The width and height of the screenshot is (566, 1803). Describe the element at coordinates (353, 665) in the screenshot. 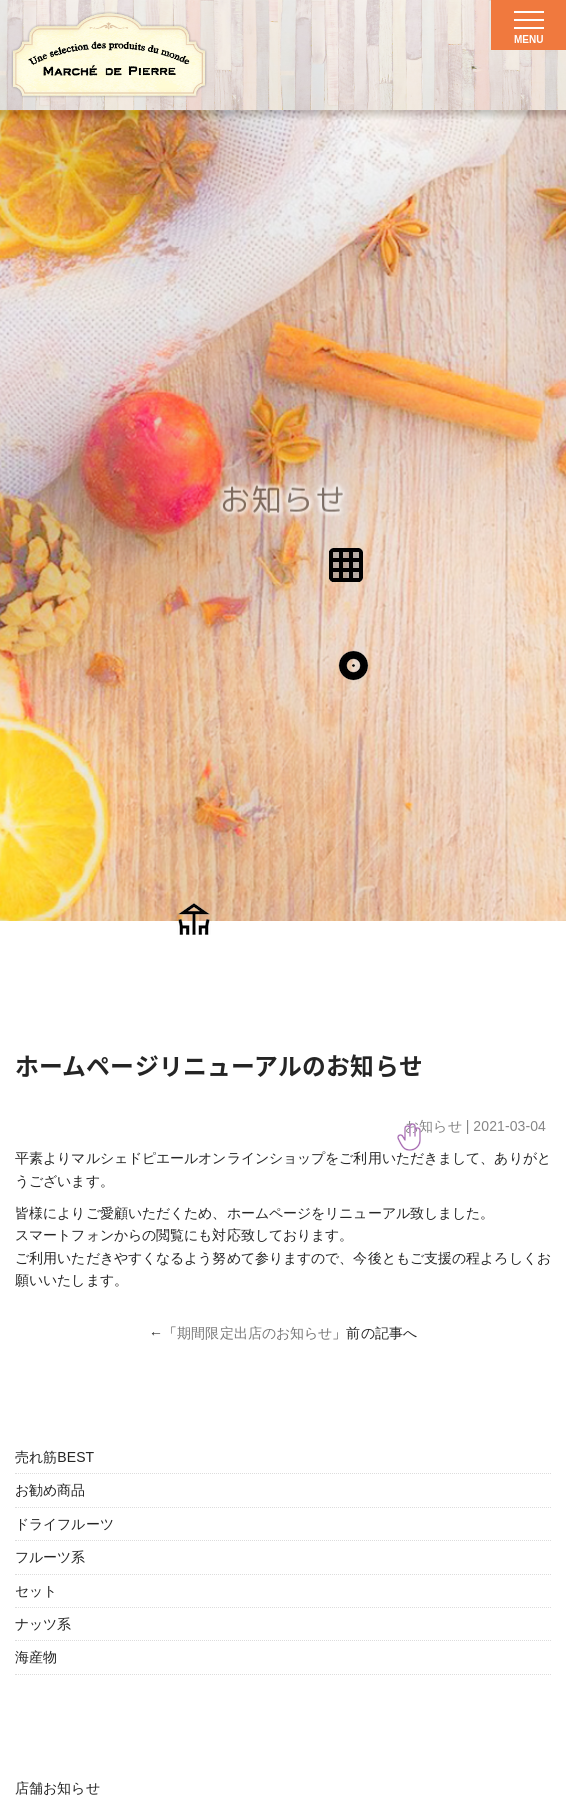

I see `access your music library or albums` at that location.